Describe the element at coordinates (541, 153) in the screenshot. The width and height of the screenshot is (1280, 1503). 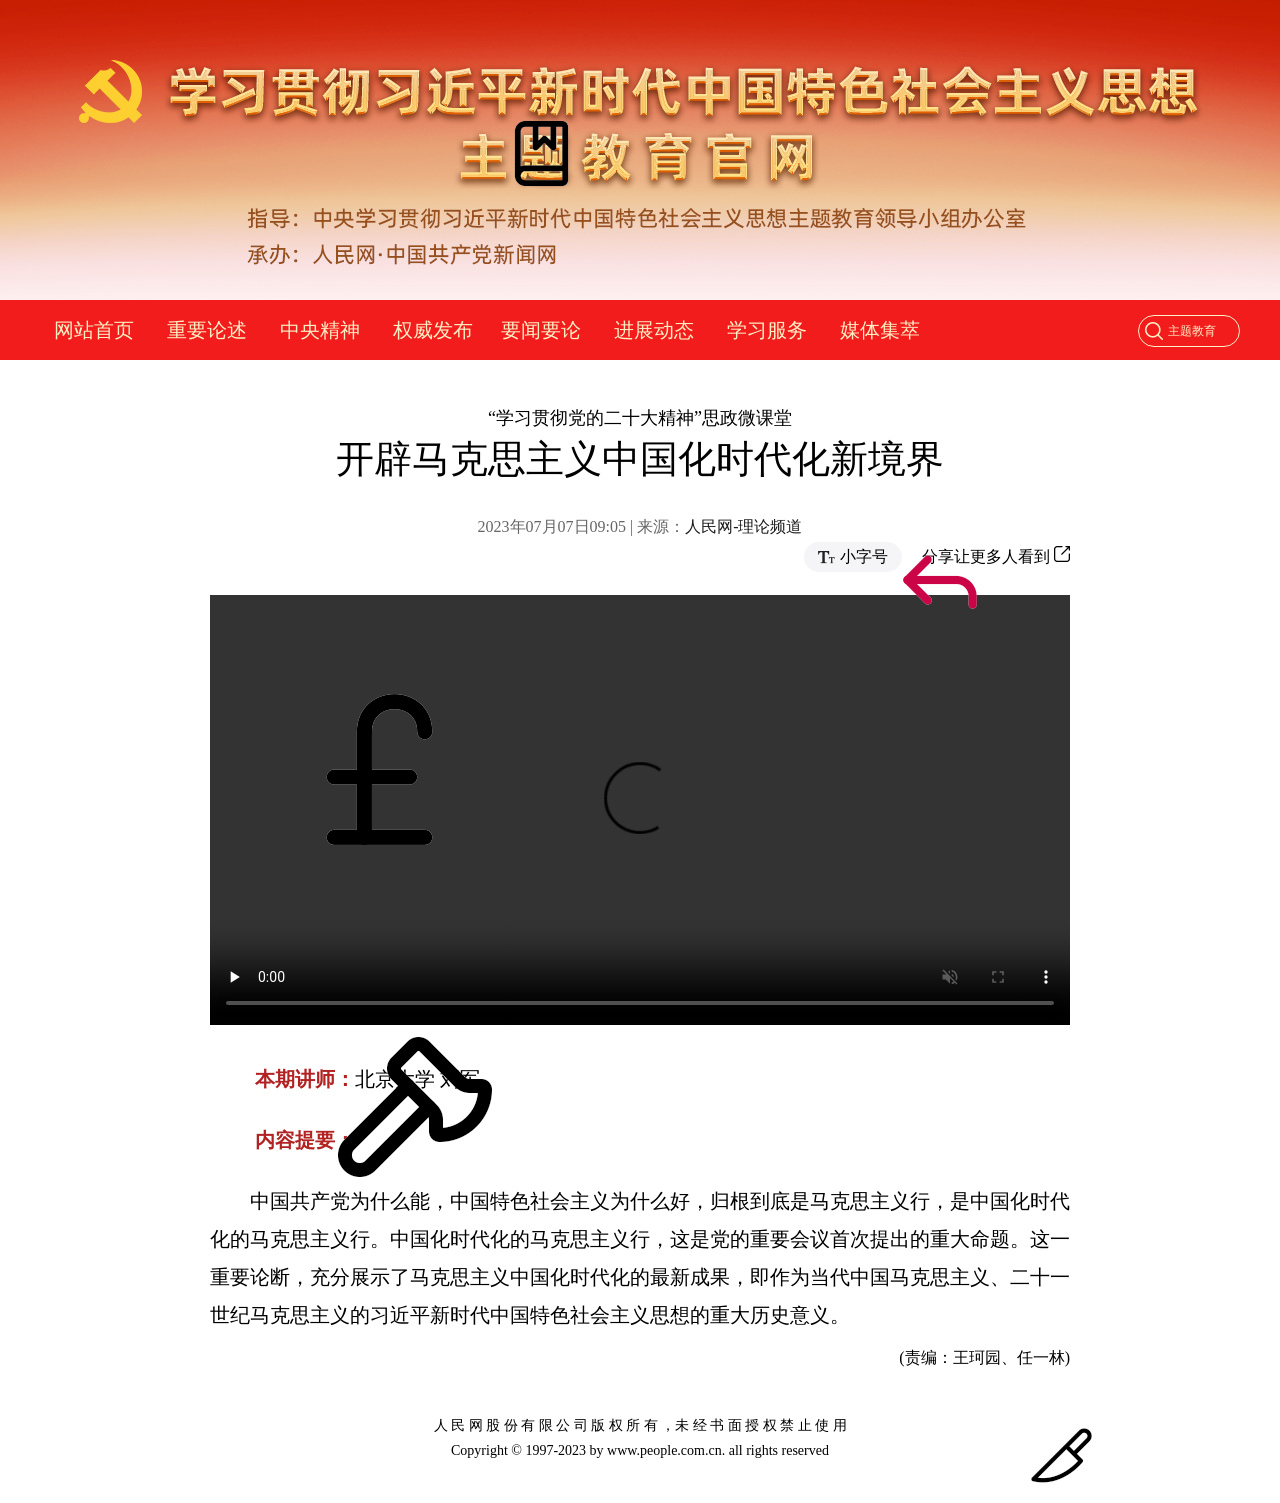
I see `view your bookmarked items` at that location.